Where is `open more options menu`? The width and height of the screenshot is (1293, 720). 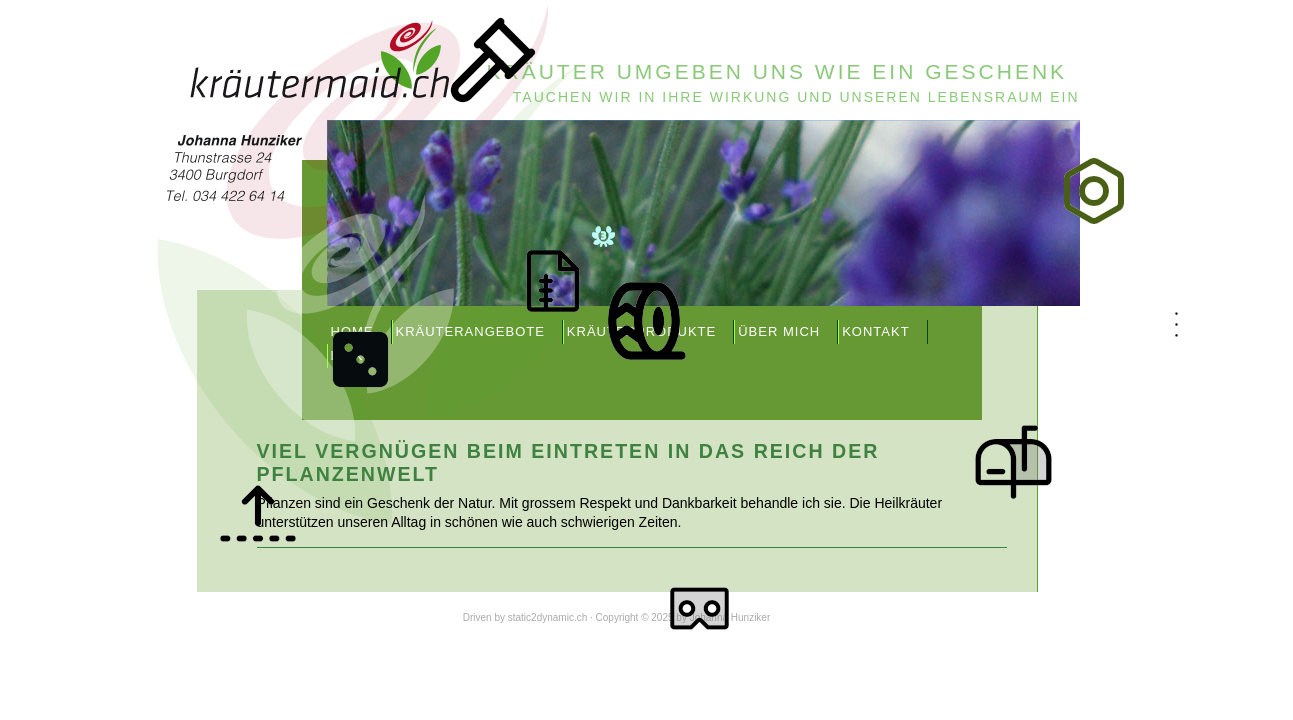
open more options menu is located at coordinates (1176, 324).